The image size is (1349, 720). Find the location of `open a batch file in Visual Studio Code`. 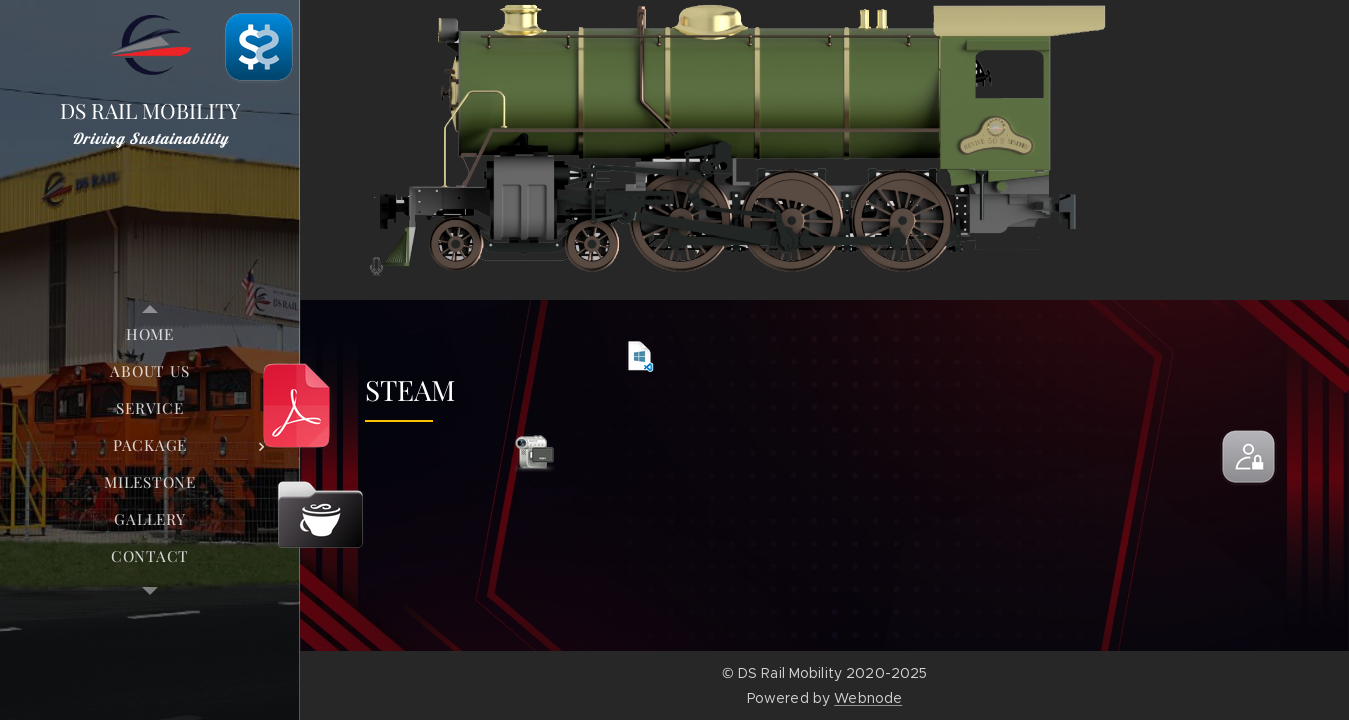

open a batch file in Visual Studio Code is located at coordinates (639, 356).